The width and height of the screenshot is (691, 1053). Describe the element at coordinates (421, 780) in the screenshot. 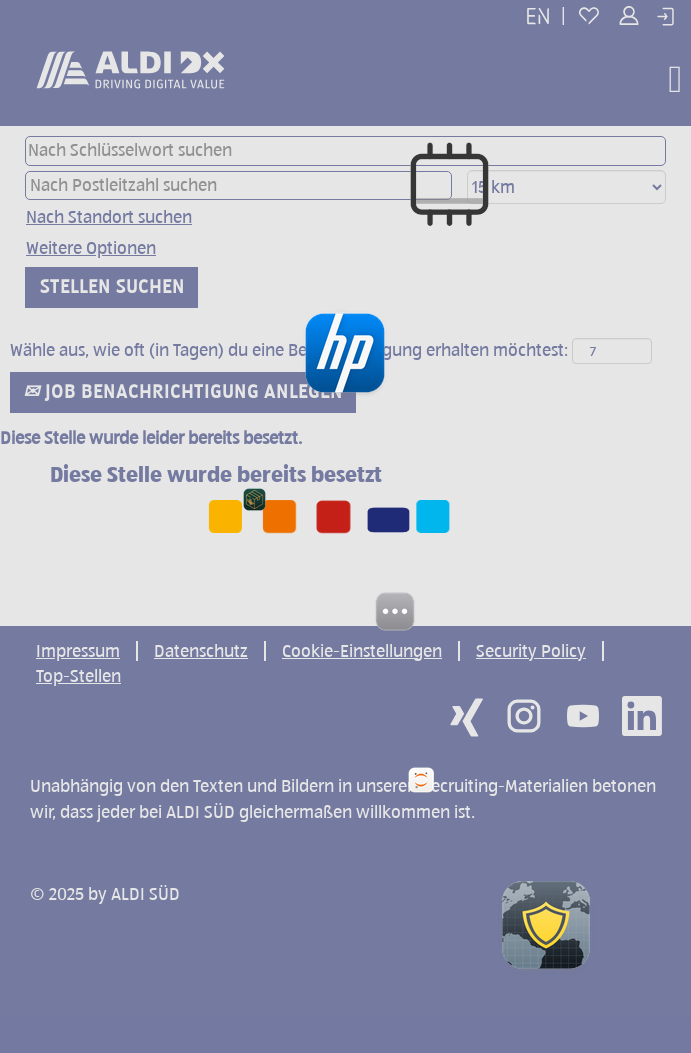

I see `launch jupyter notebook application` at that location.